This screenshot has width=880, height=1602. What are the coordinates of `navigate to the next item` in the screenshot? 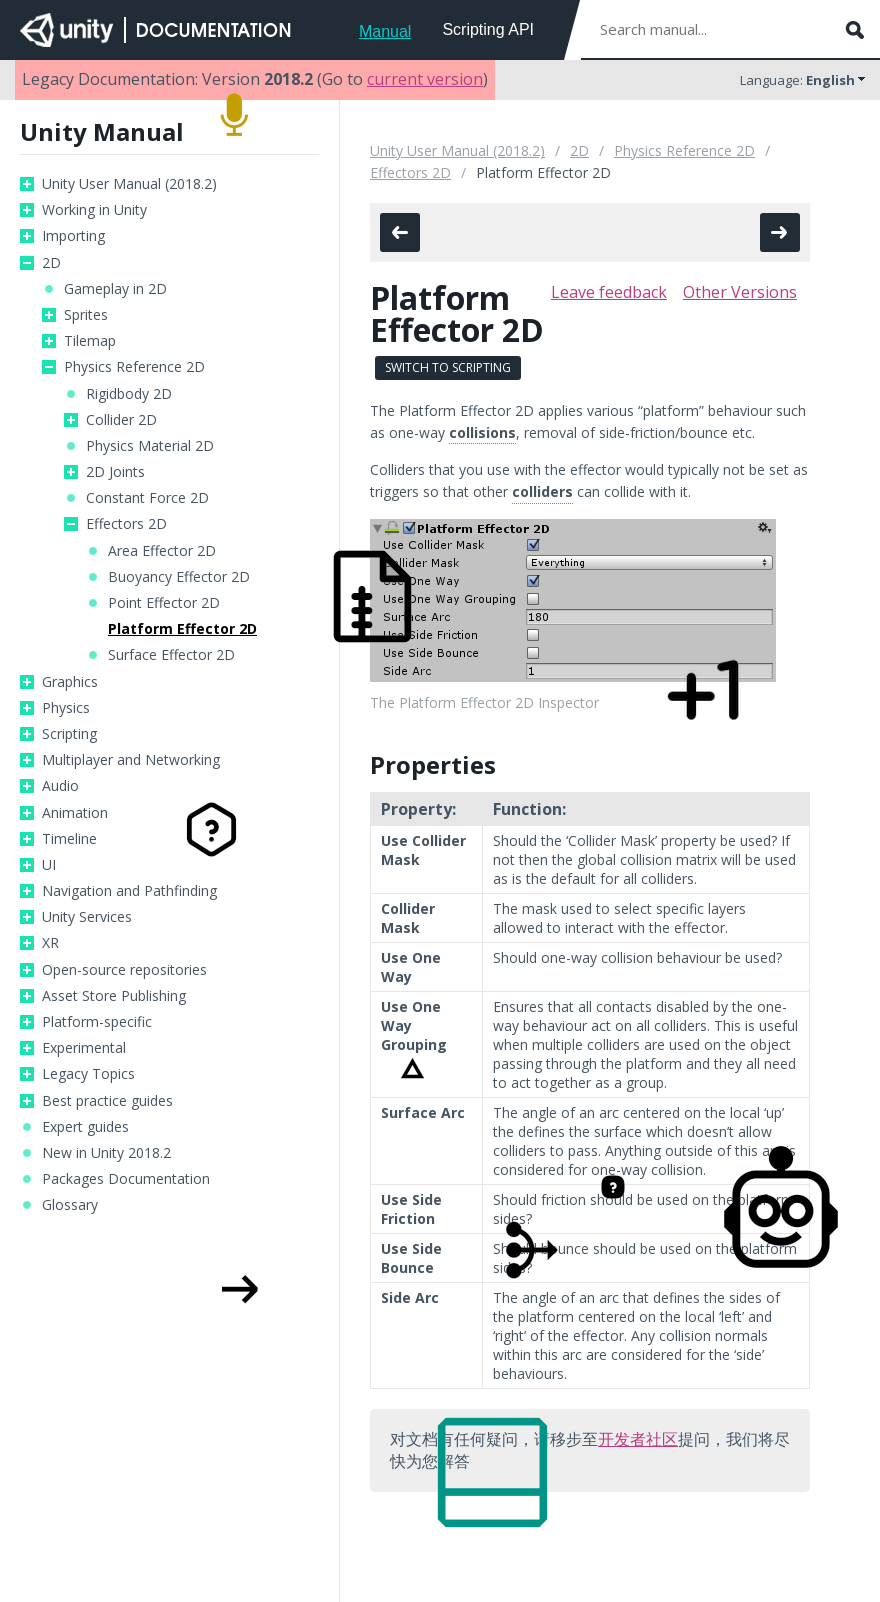 It's located at (242, 1290).